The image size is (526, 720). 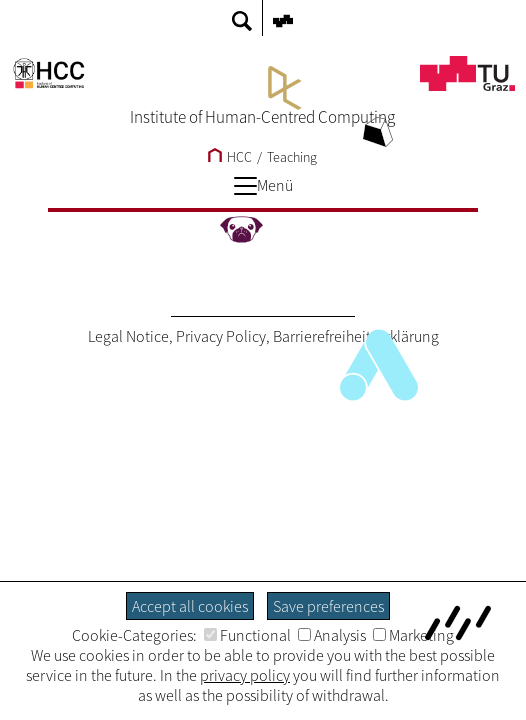 What do you see at coordinates (285, 88) in the screenshot?
I see `open the DataCamp app` at bounding box center [285, 88].